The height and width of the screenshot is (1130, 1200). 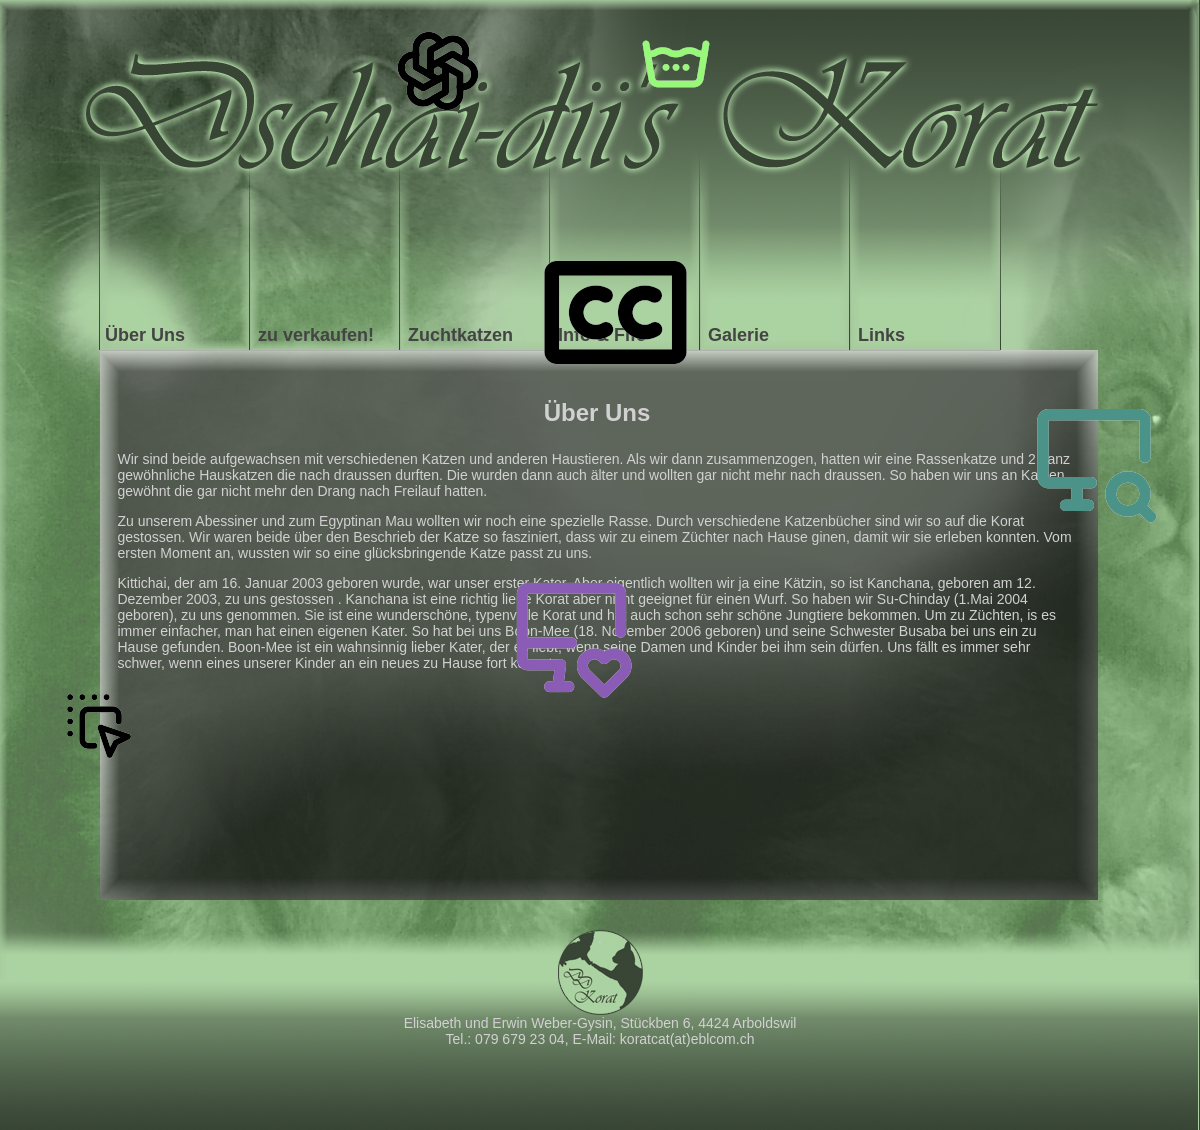 I want to click on search files on desktop computer, so click(x=1094, y=460).